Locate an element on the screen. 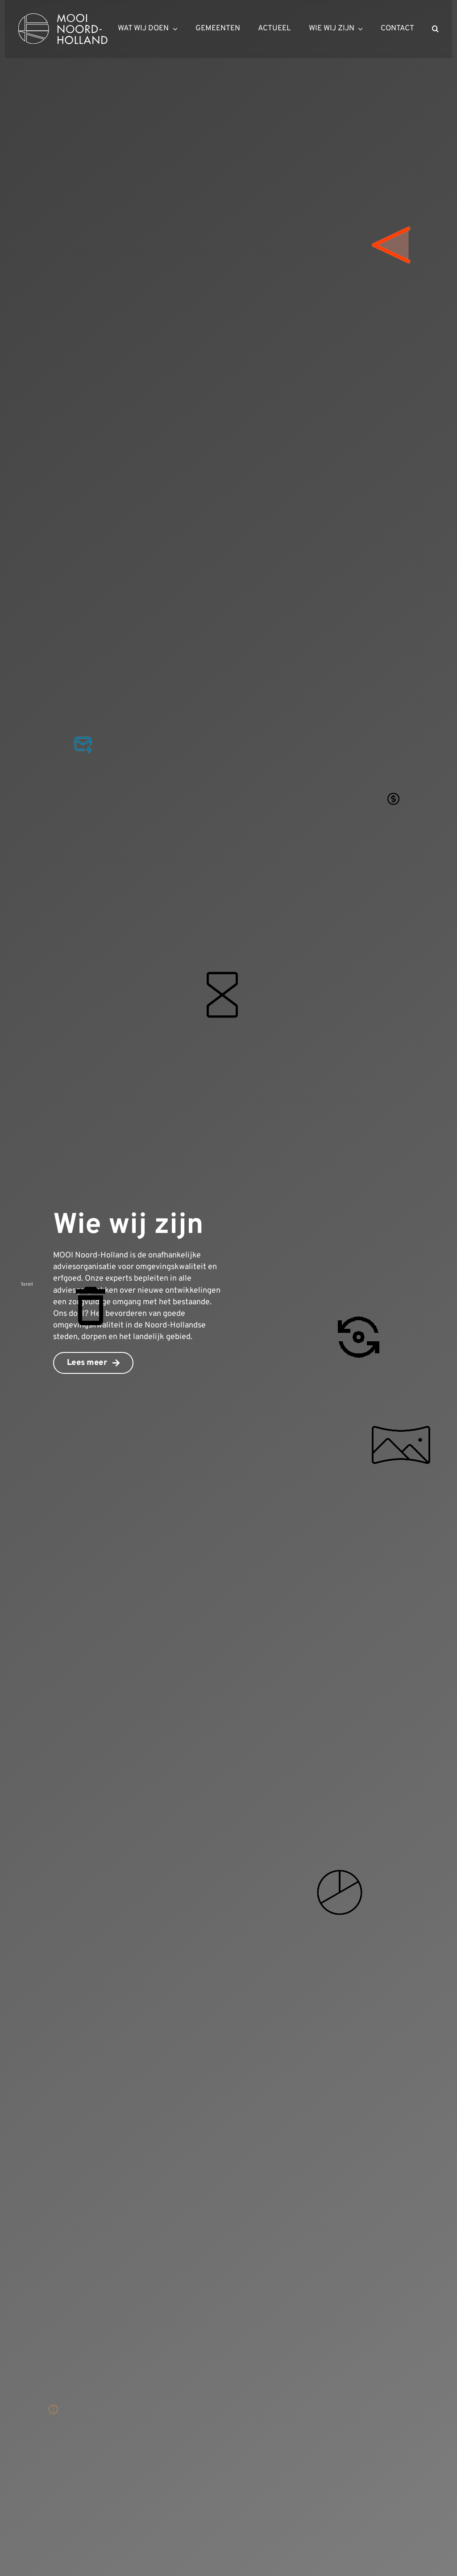  indicates loading or processing in progress is located at coordinates (222, 995).